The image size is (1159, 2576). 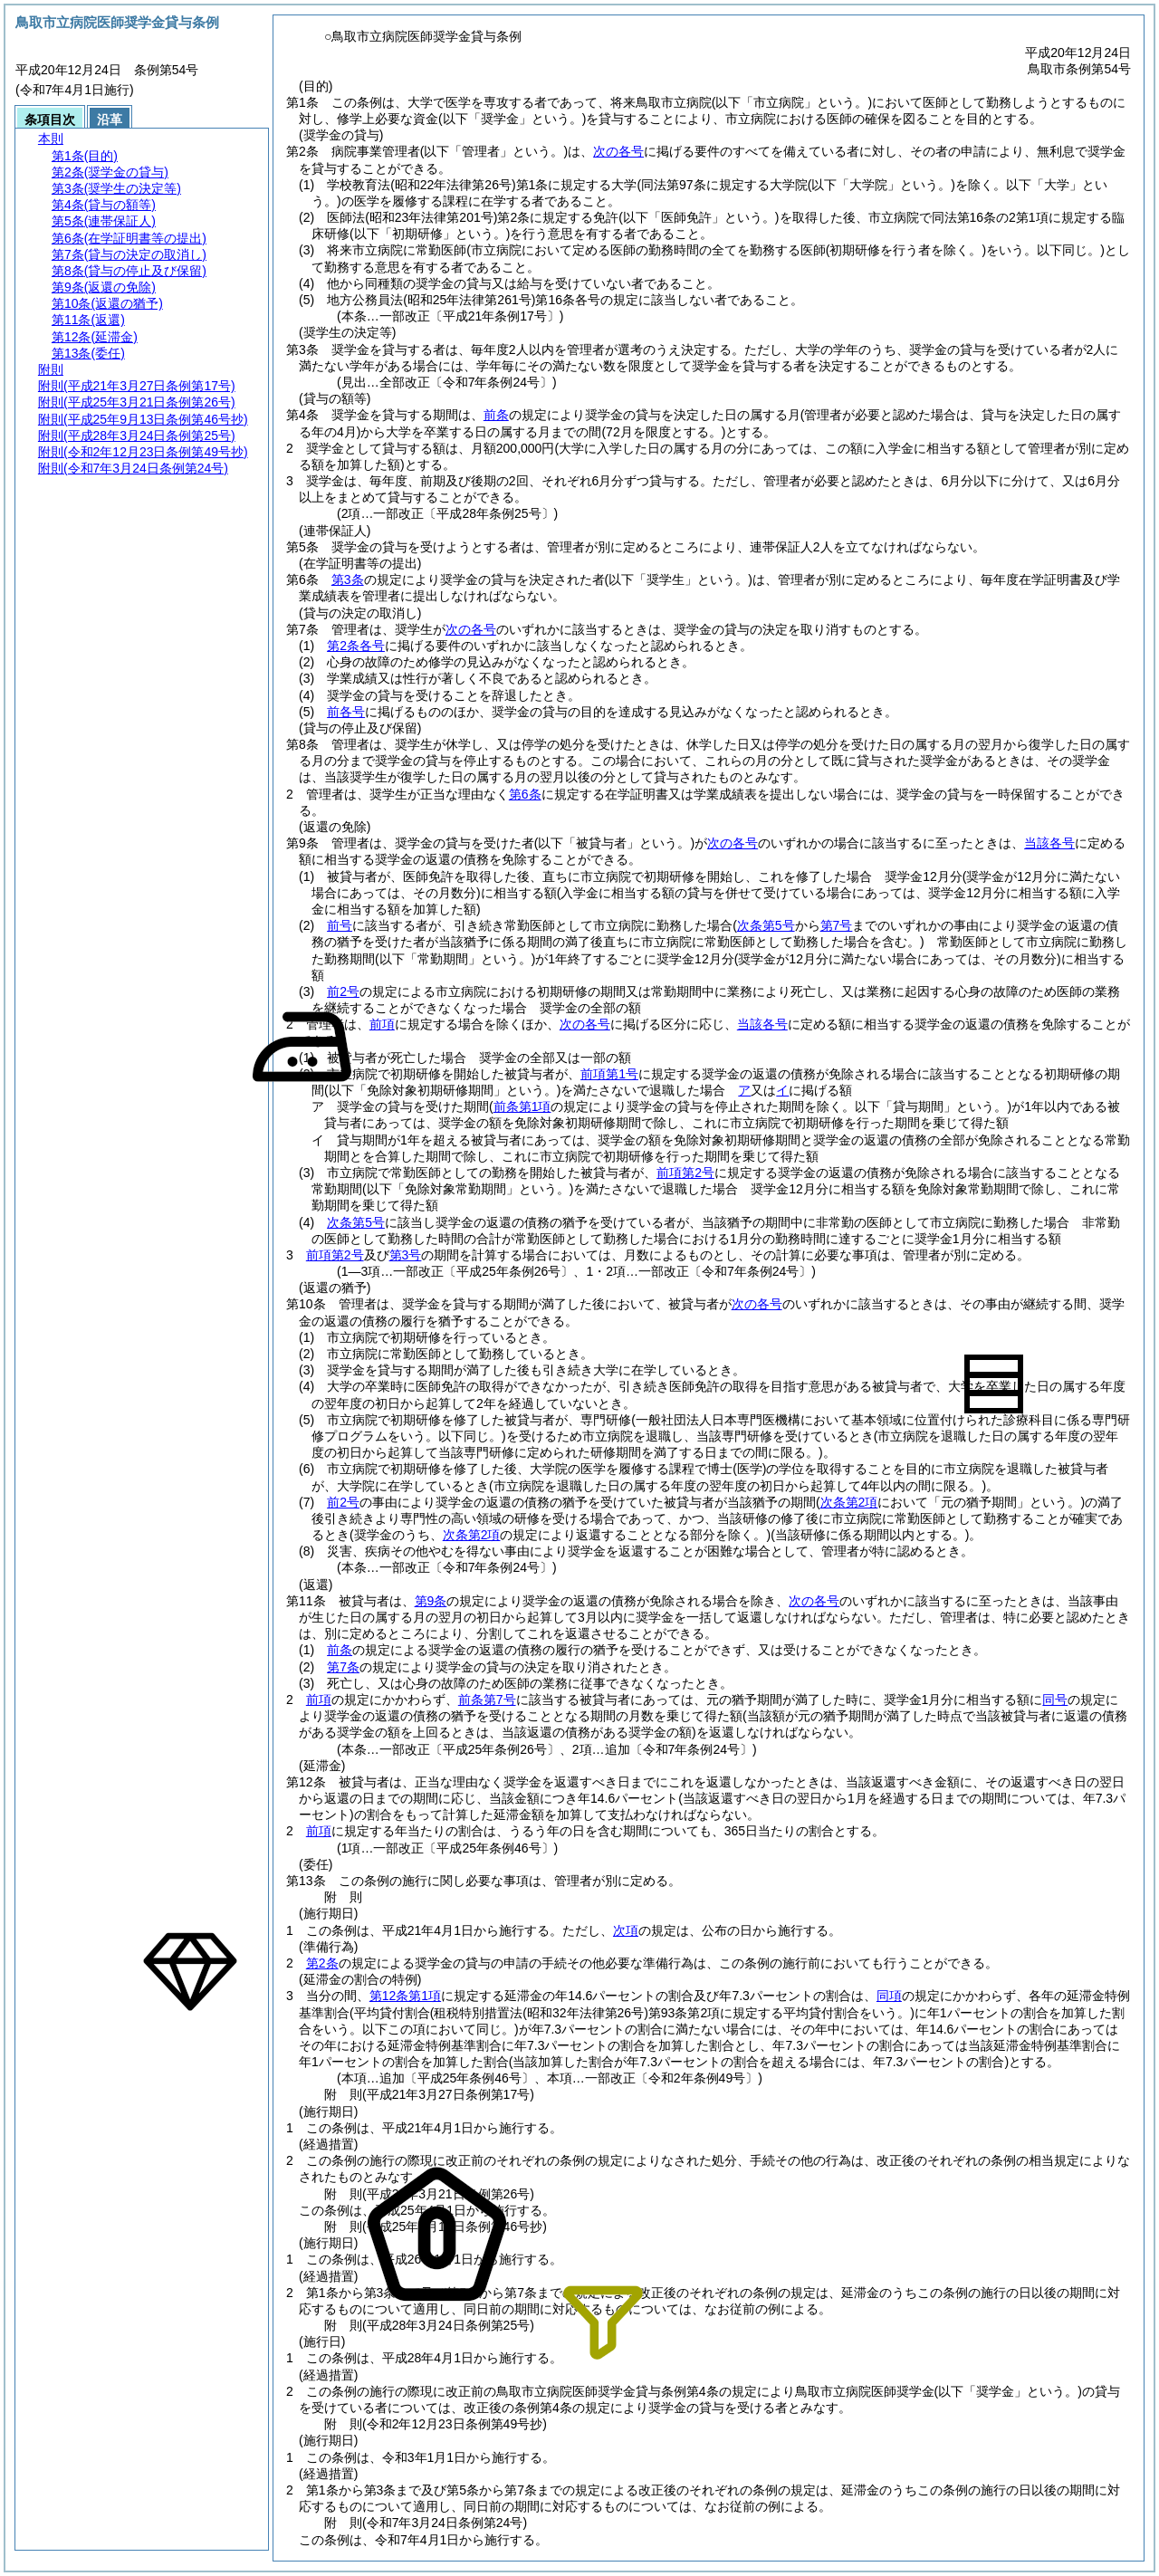 I want to click on iron clothing or fabric items, so click(x=302, y=1047).